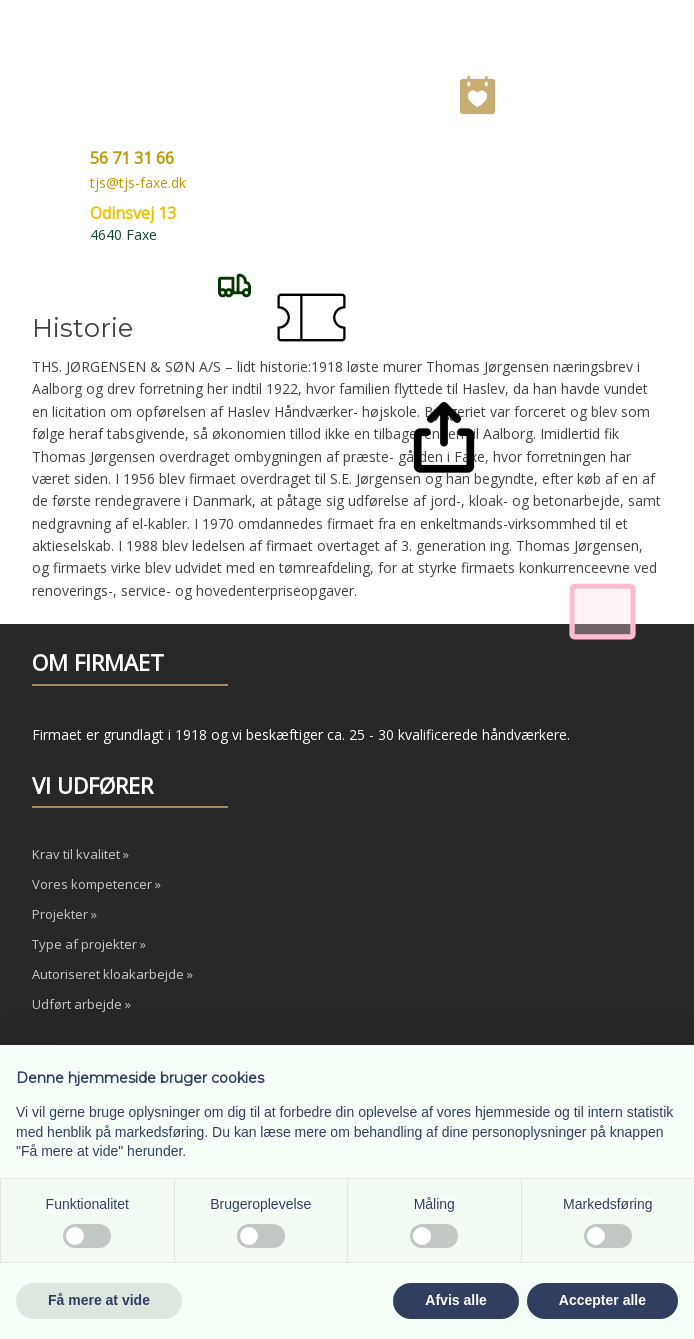 This screenshot has height=1339, width=694. I want to click on represents a container or frame element, so click(602, 611).